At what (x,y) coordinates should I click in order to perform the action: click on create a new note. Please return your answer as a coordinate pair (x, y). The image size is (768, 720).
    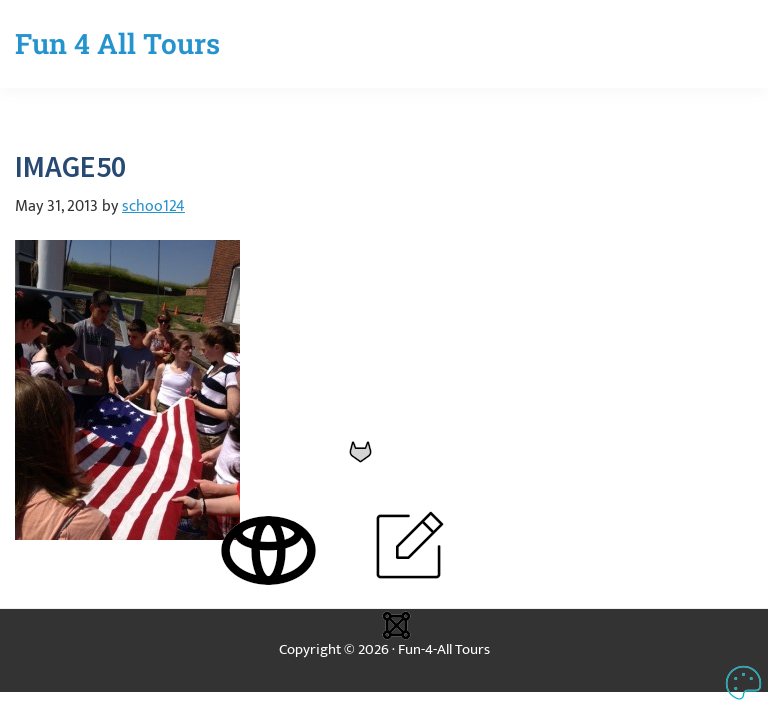
    Looking at the image, I should click on (408, 546).